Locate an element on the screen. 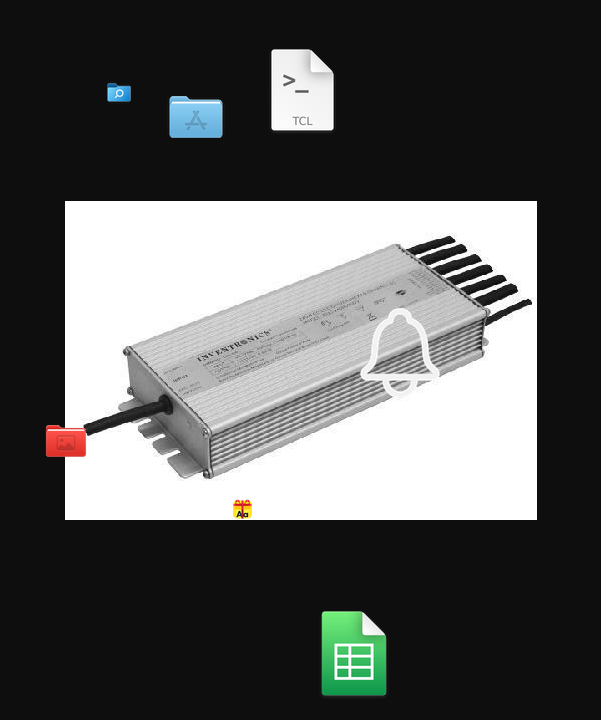  a tcl script file is located at coordinates (302, 91).